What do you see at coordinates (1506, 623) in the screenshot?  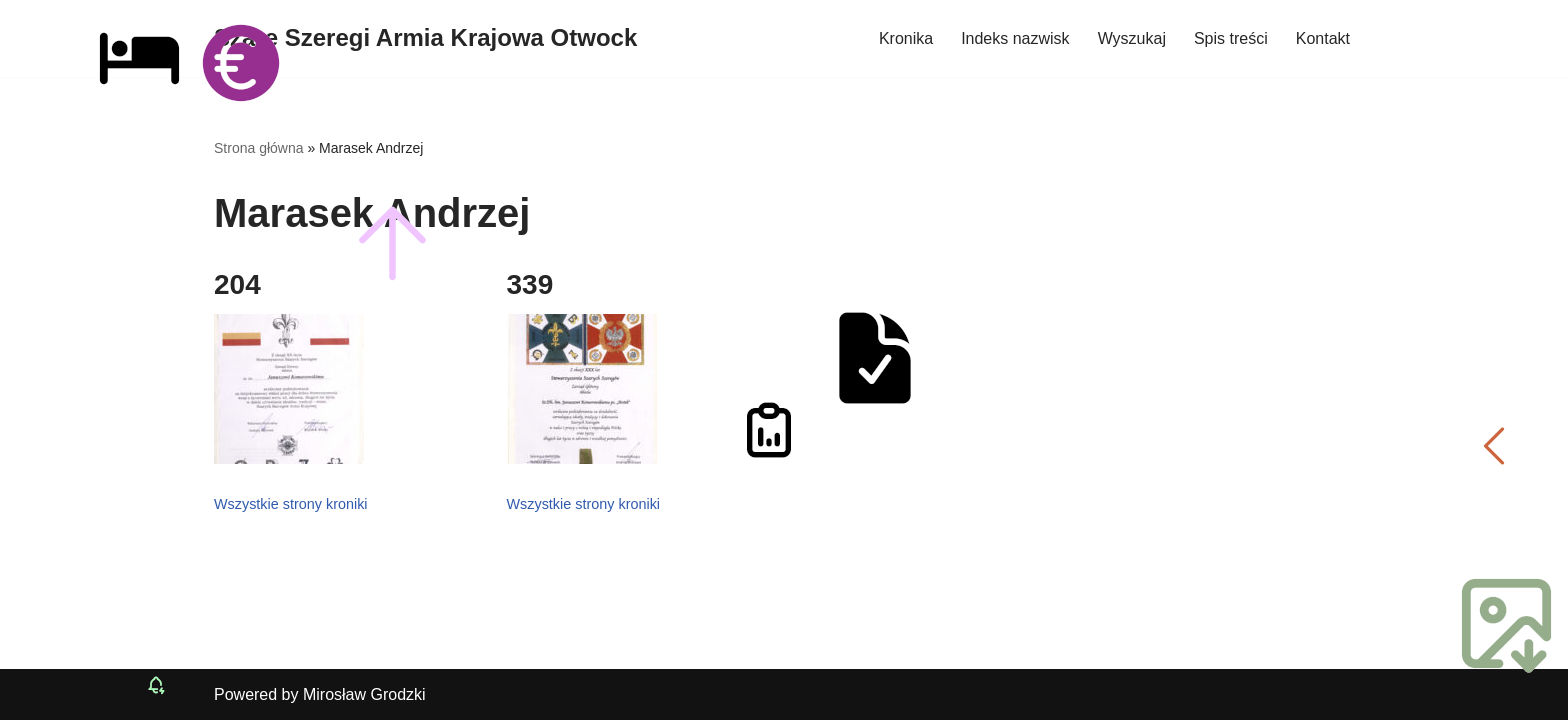 I see `download image` at bounding box center [1506, 623].